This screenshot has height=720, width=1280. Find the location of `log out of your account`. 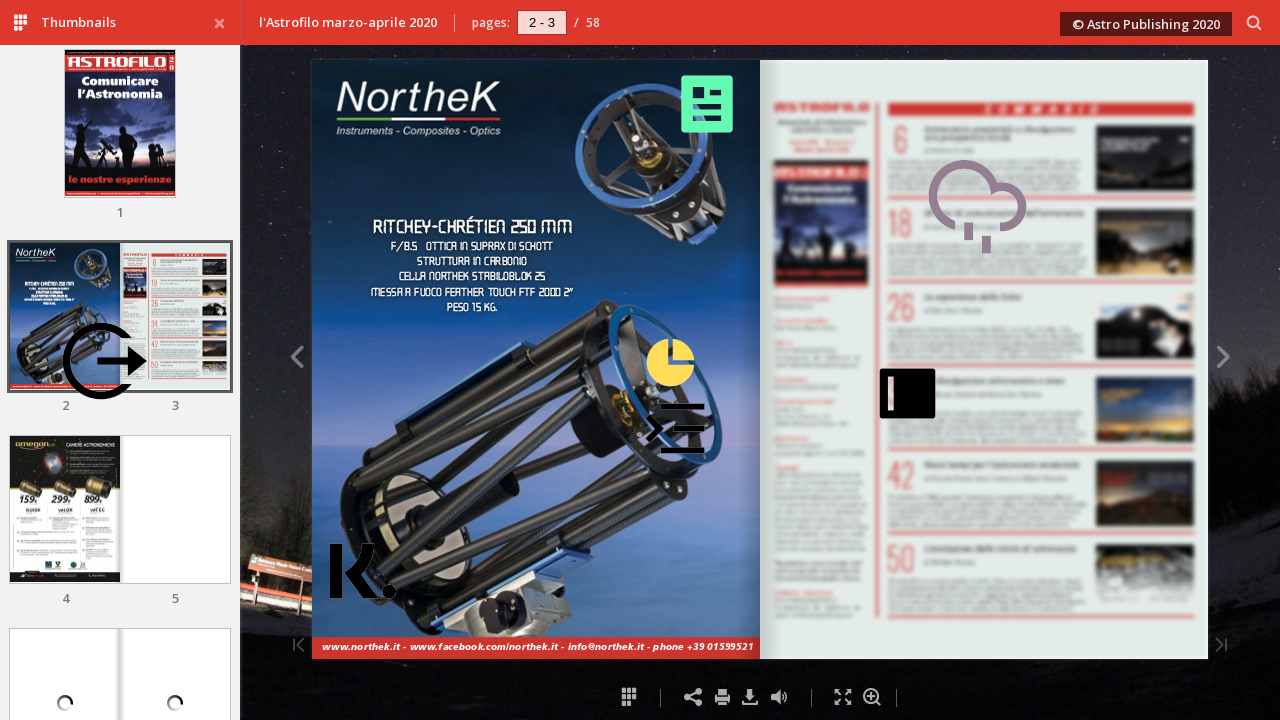

log out of your account is located at coordinates (101, 361).